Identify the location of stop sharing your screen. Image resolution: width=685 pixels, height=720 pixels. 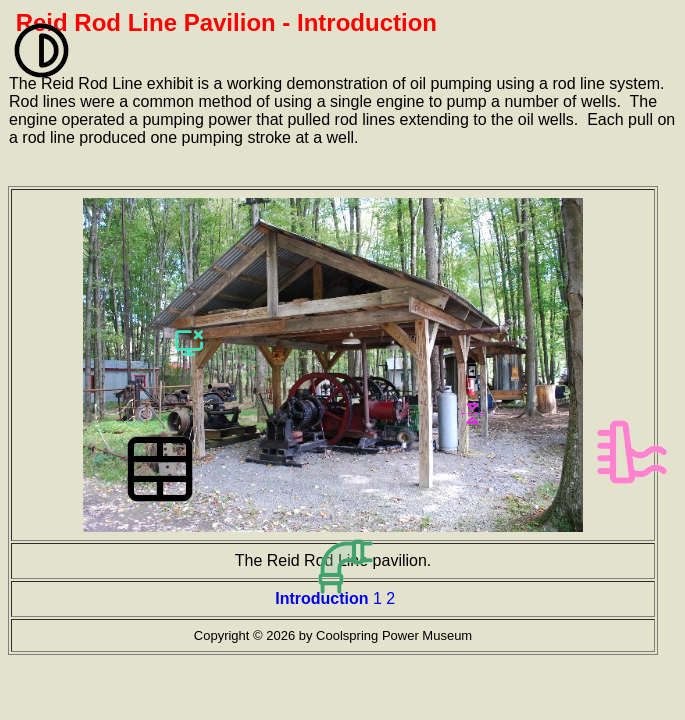
(189, 343).